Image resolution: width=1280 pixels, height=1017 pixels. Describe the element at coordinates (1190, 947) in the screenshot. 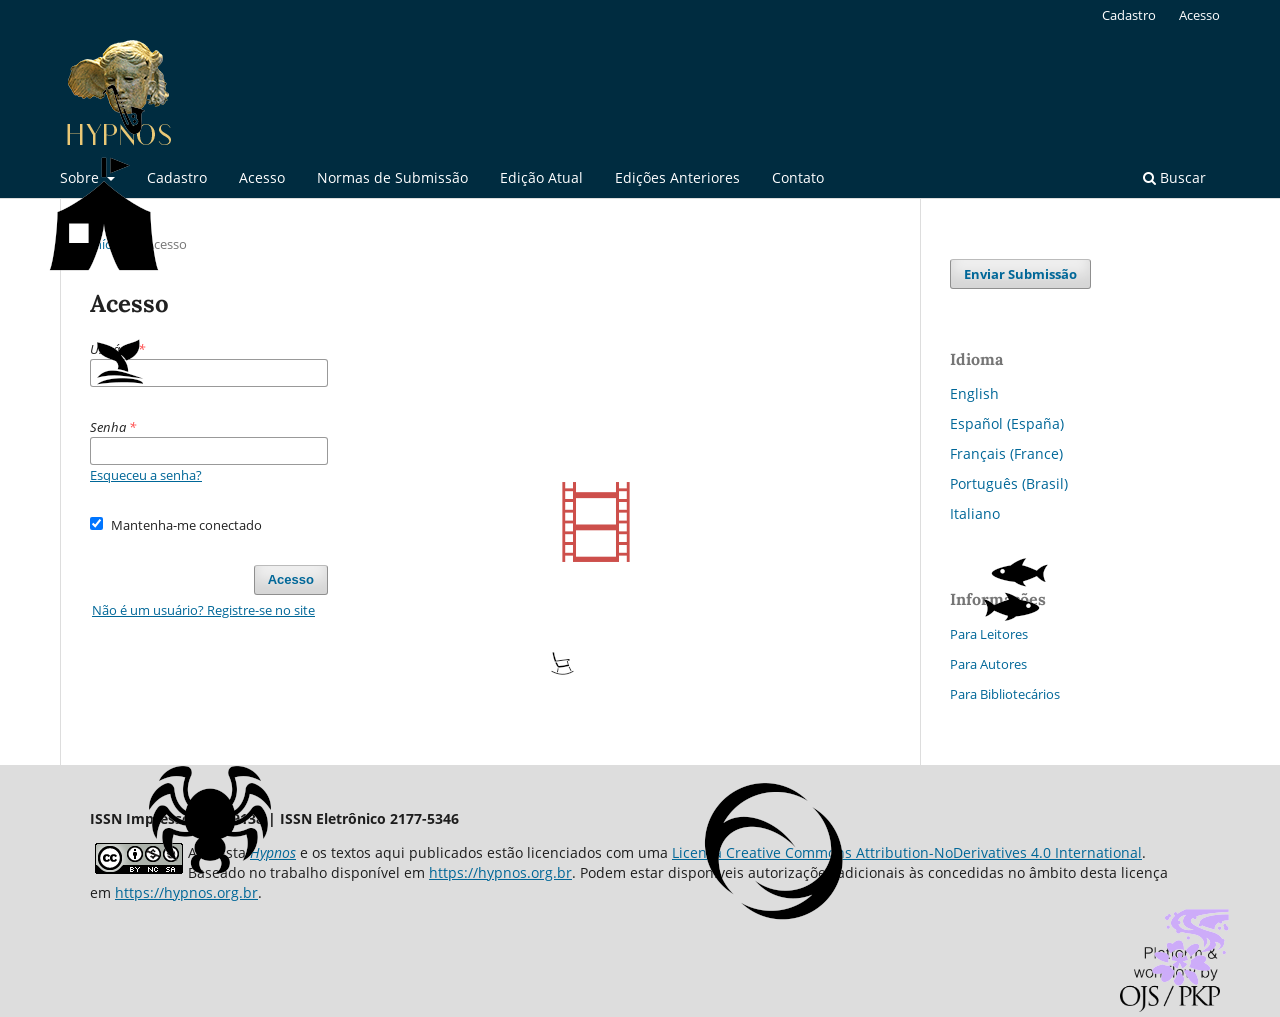

I see `browse fragrance or perfume products` at that location.